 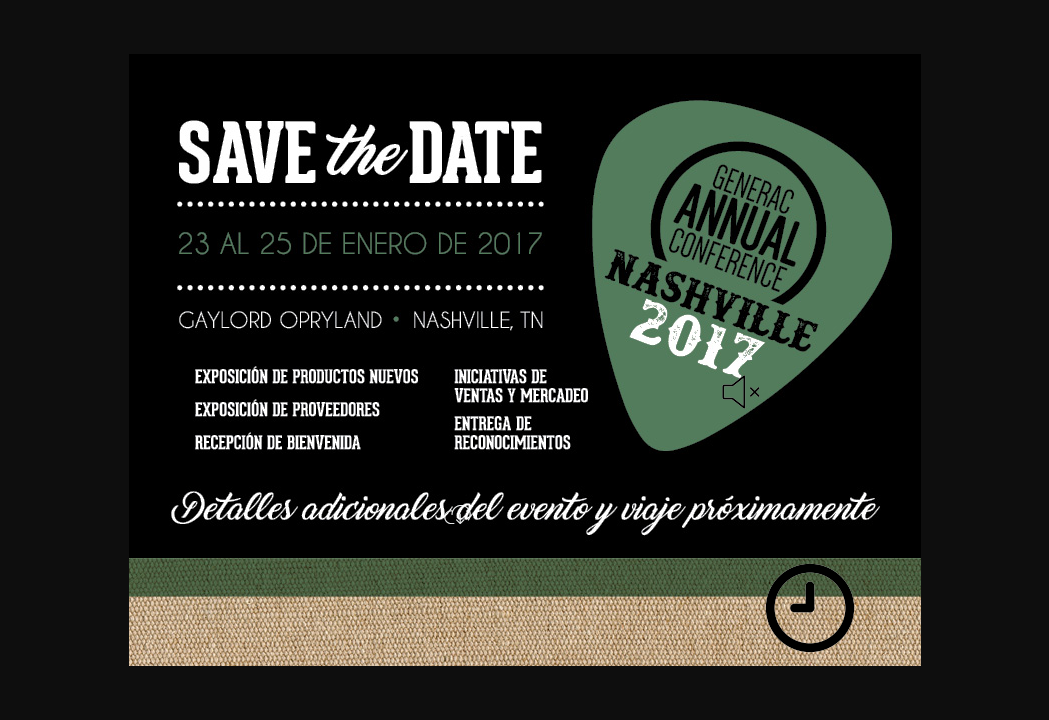 What do you see at coordinates (810, 608) in the screenshot?
I see `view current time` at bounding box center [810, 608].